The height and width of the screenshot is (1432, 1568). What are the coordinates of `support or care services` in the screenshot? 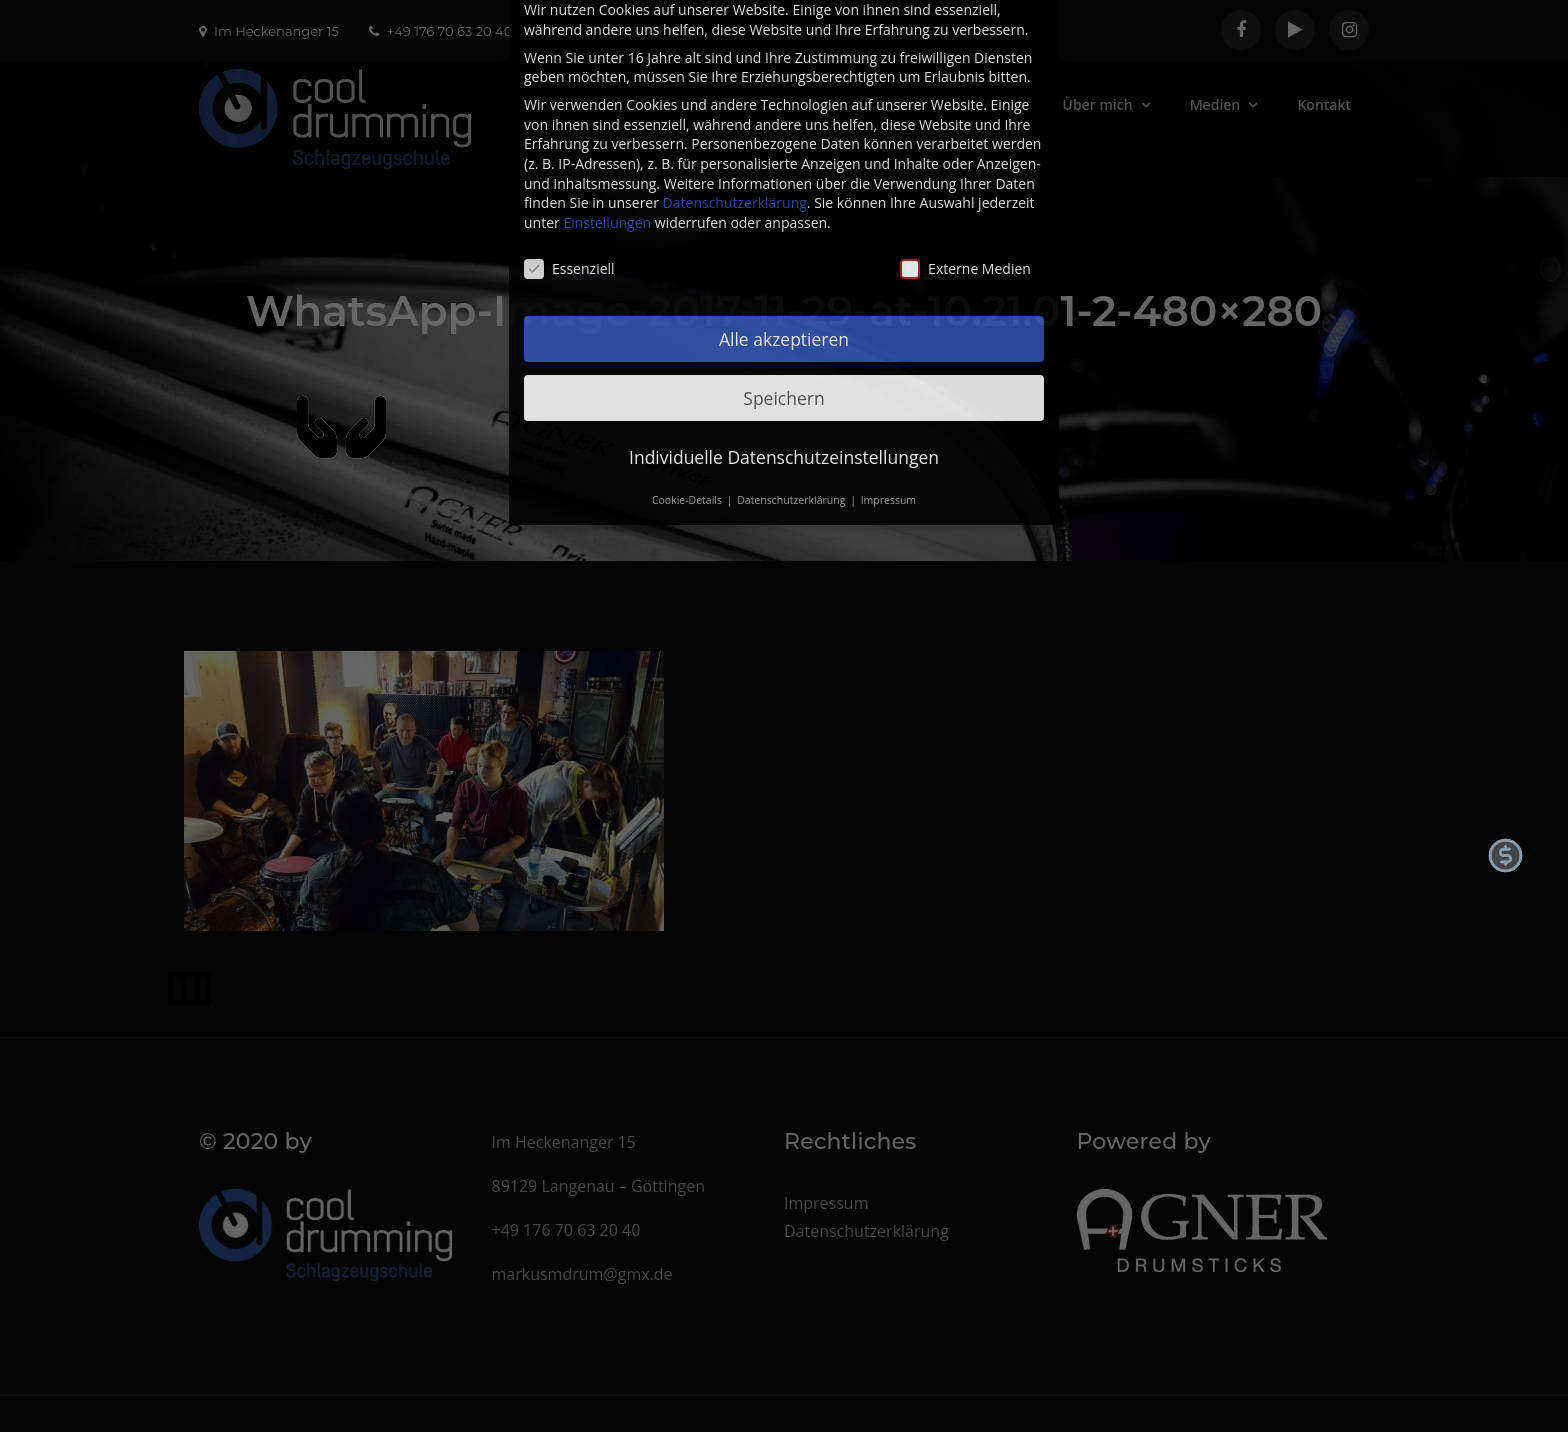 It's located at (341, 422).